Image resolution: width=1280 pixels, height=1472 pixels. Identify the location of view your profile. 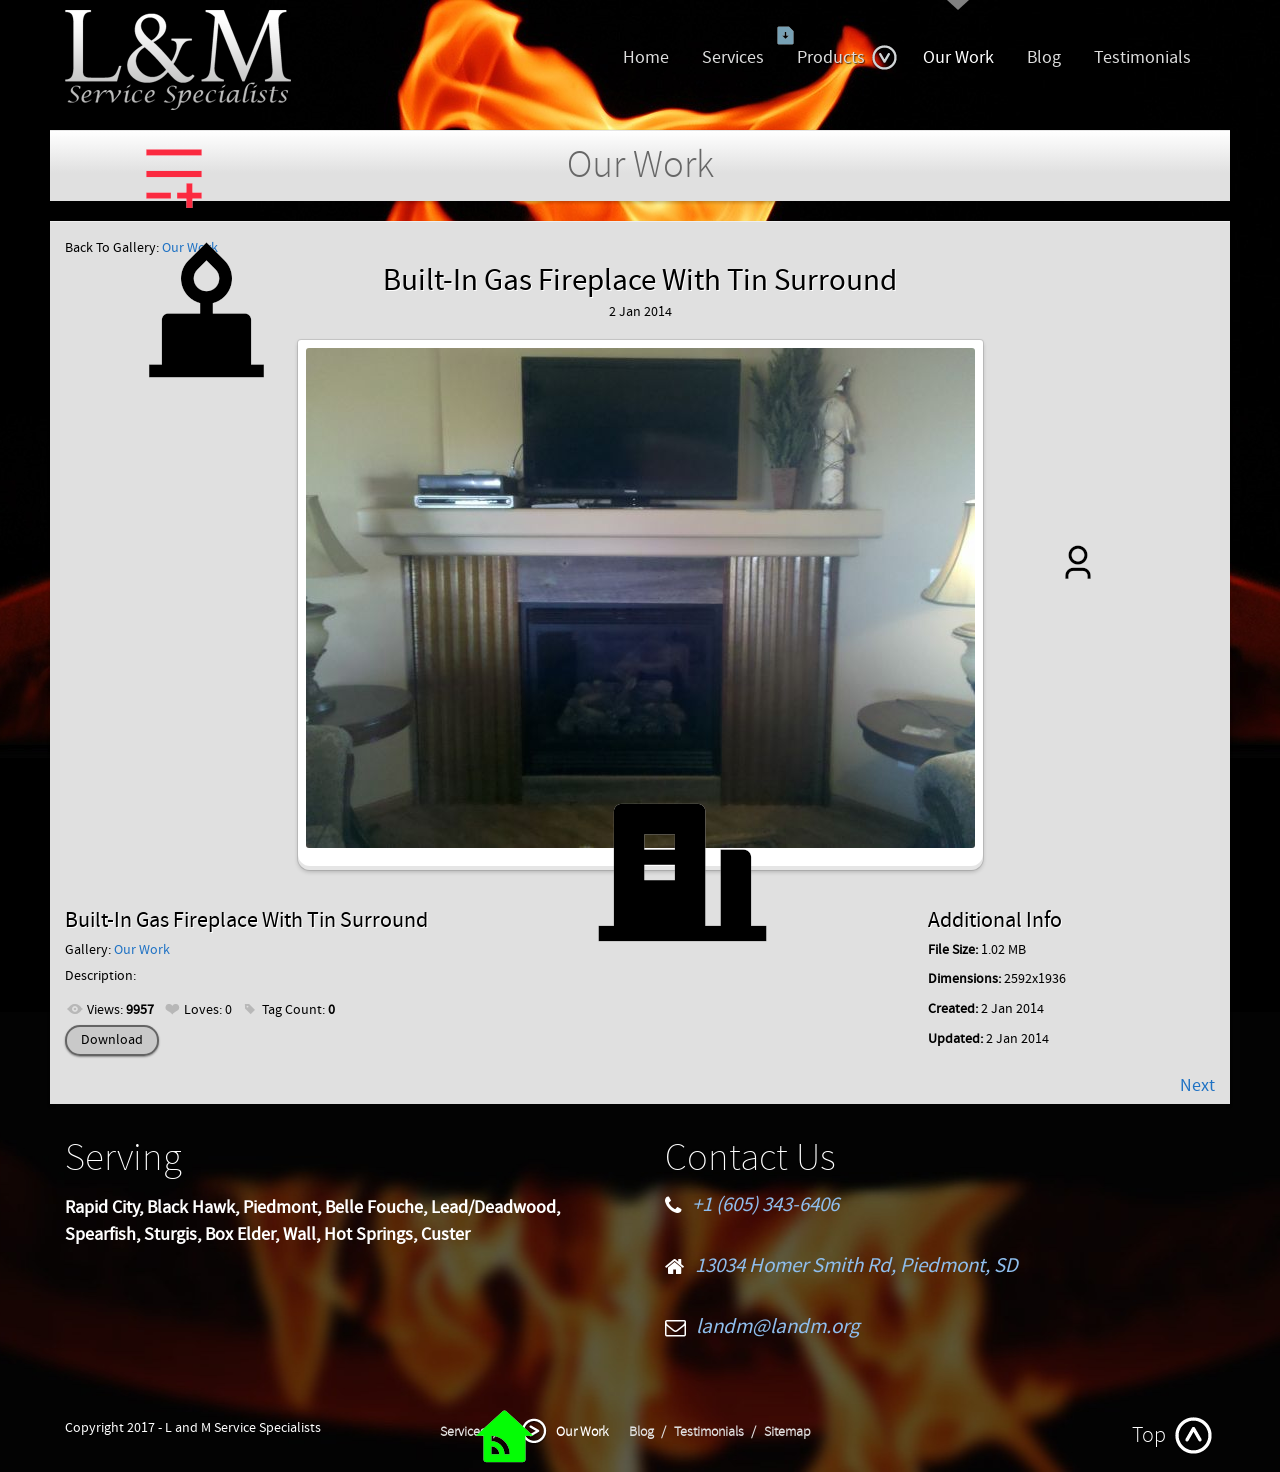
(1078, 563).